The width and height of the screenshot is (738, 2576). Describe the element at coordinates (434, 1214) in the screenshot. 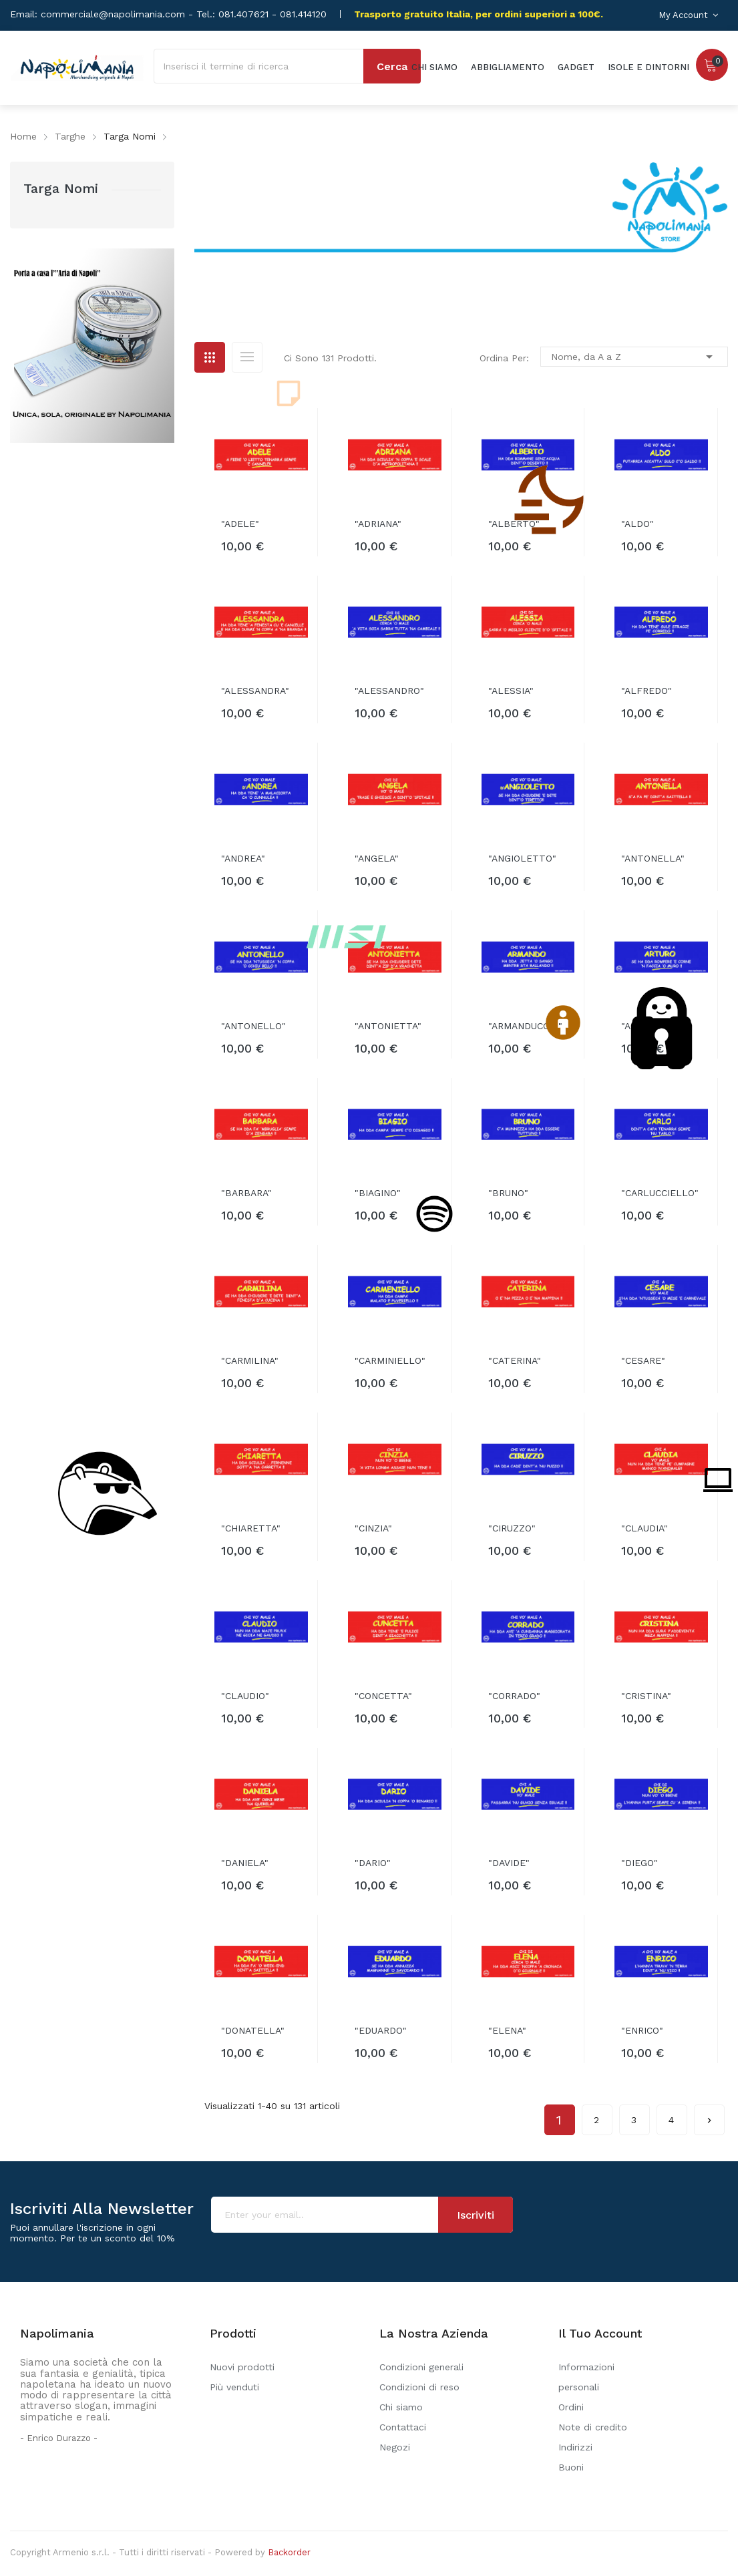

I see `open Spotify` at that location.